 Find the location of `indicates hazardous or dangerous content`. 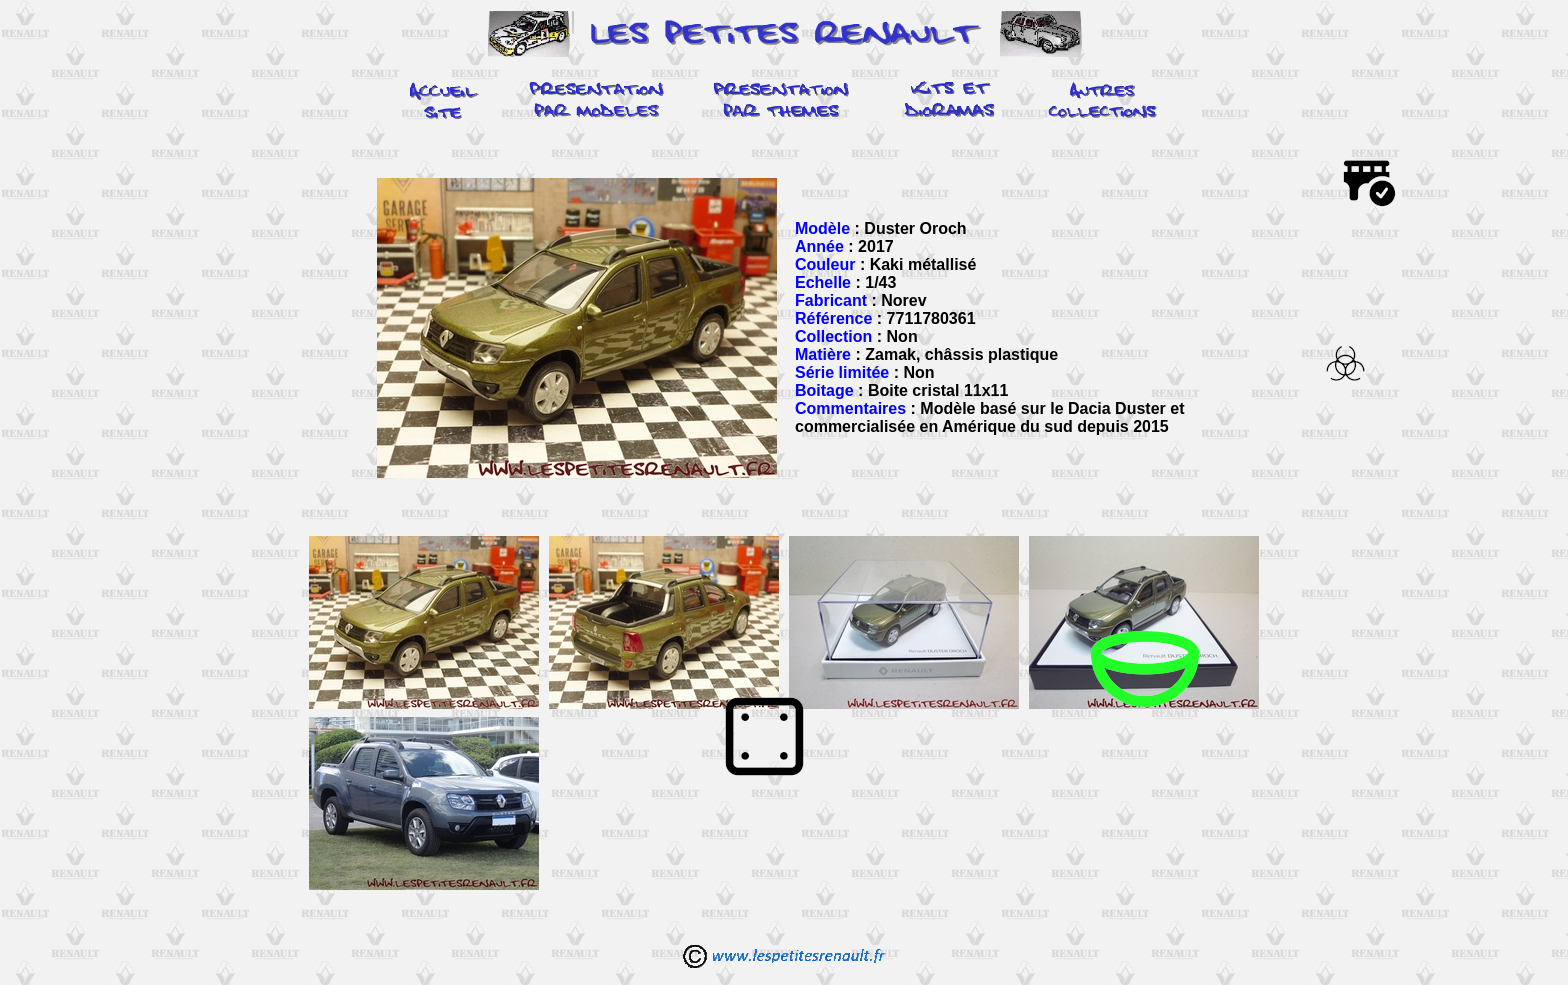

indicates hazardous or dangerous content is located at coordinates (1345, 364).